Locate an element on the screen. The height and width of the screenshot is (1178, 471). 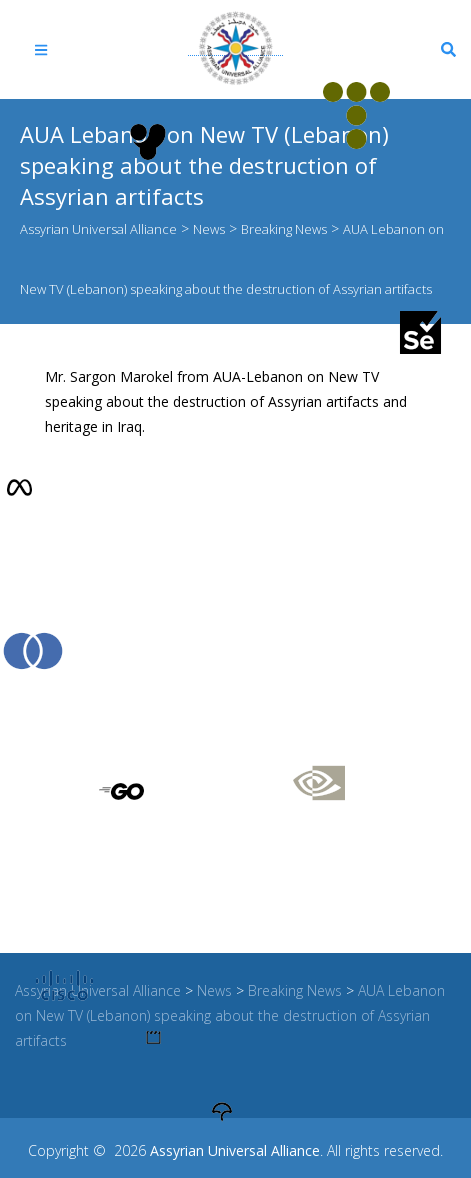
link to Codecov code coverage service is located at coordinates (222, 1112).